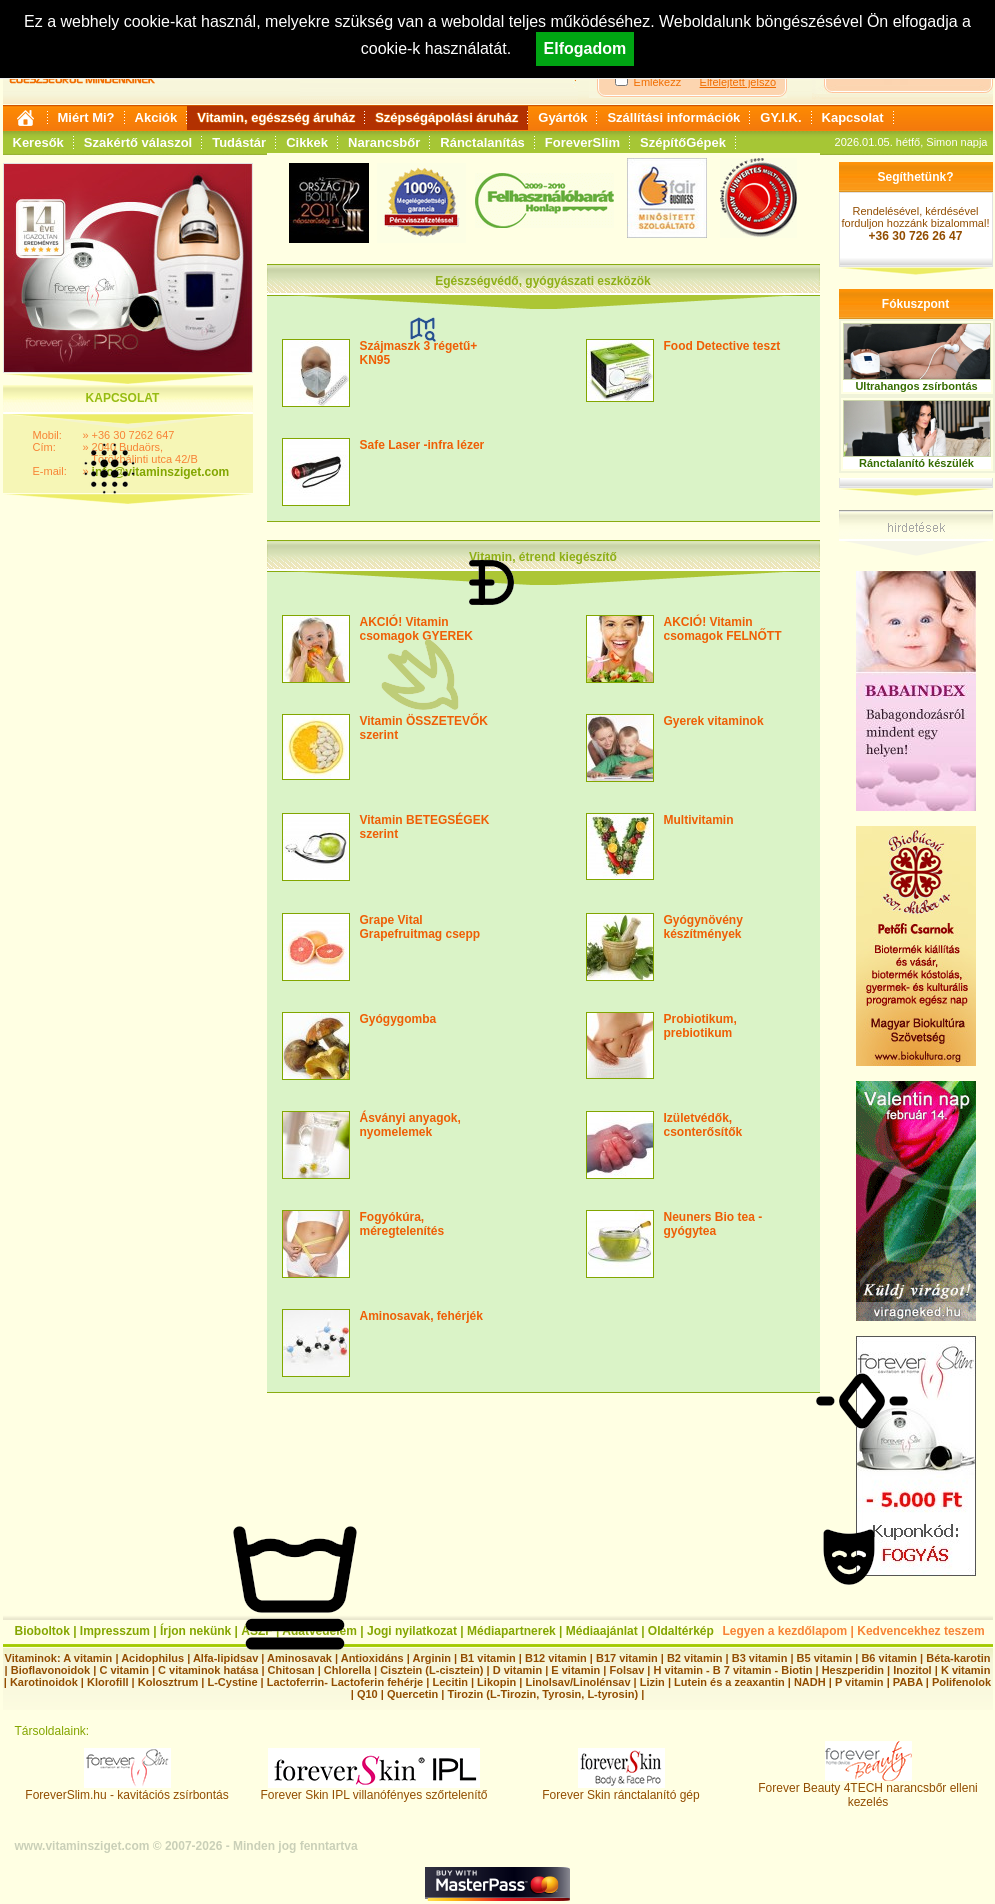  Describe the element at coordinates (295, 1588) in the screenshot. I see `gentle wash cycle setting` at that location.